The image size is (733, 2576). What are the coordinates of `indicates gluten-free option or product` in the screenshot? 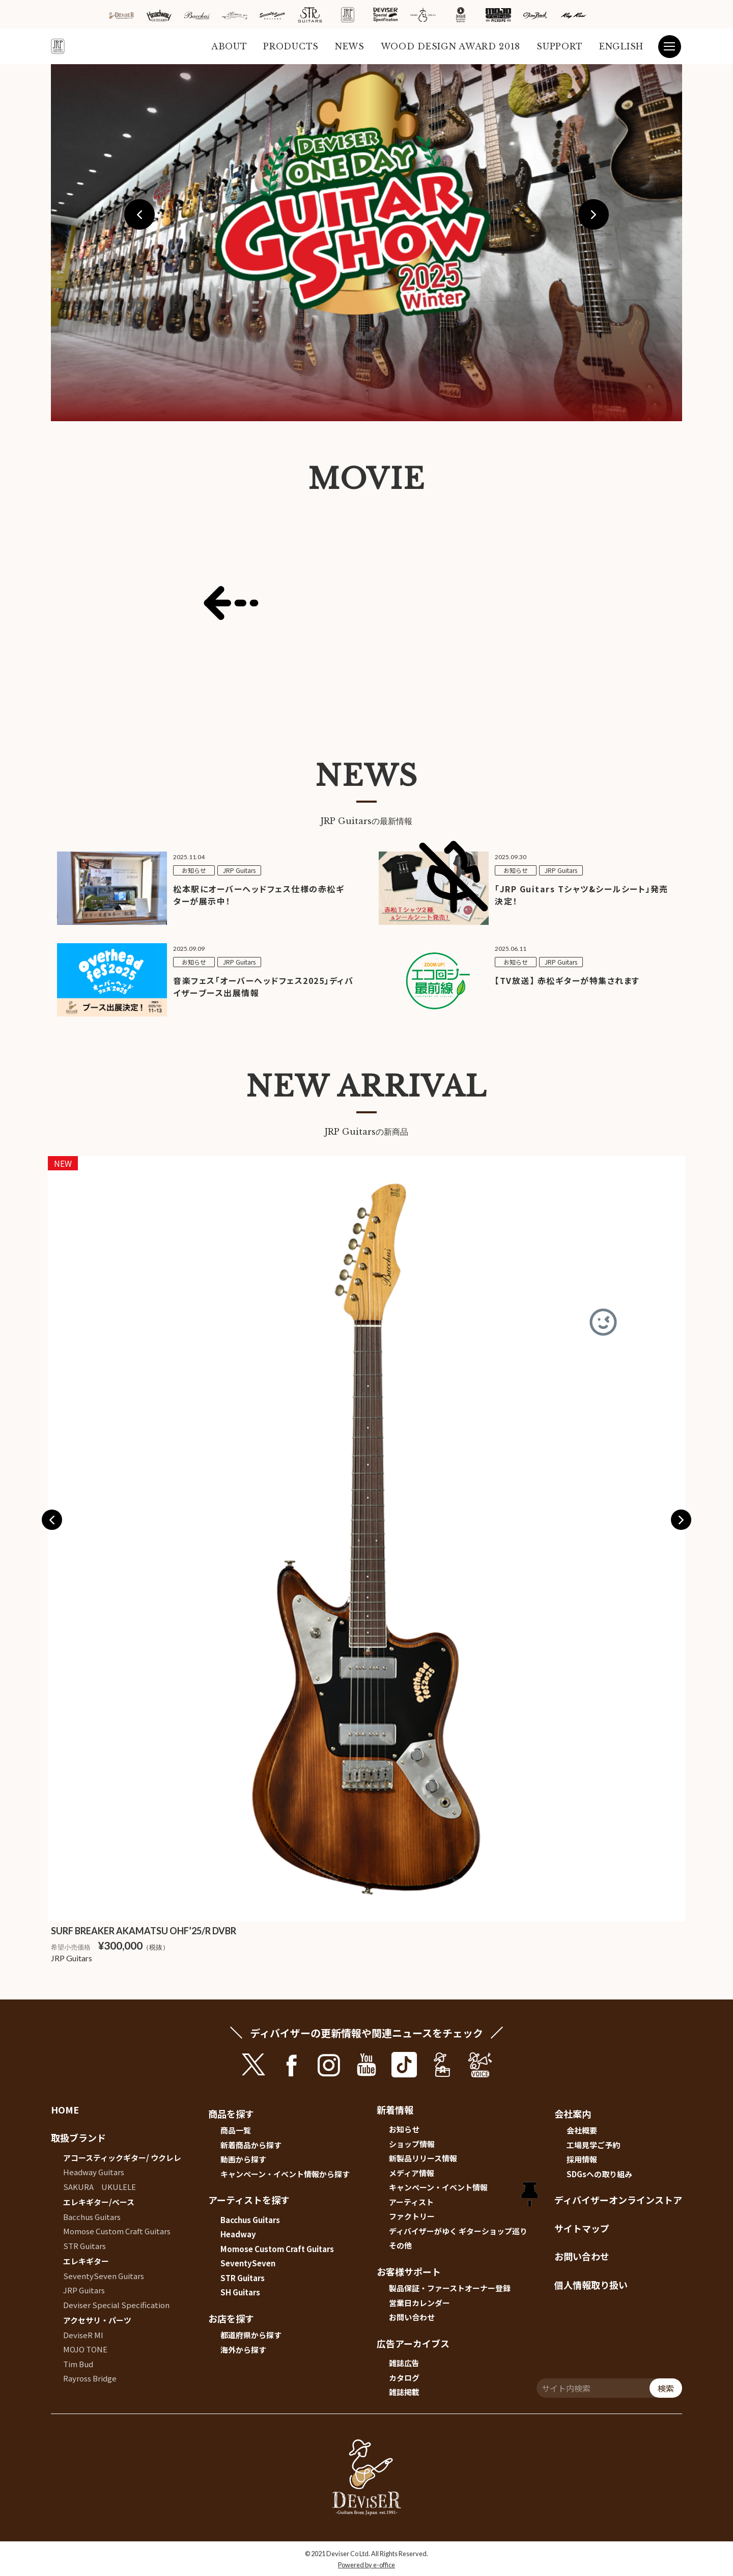 It's located at (454, 877).